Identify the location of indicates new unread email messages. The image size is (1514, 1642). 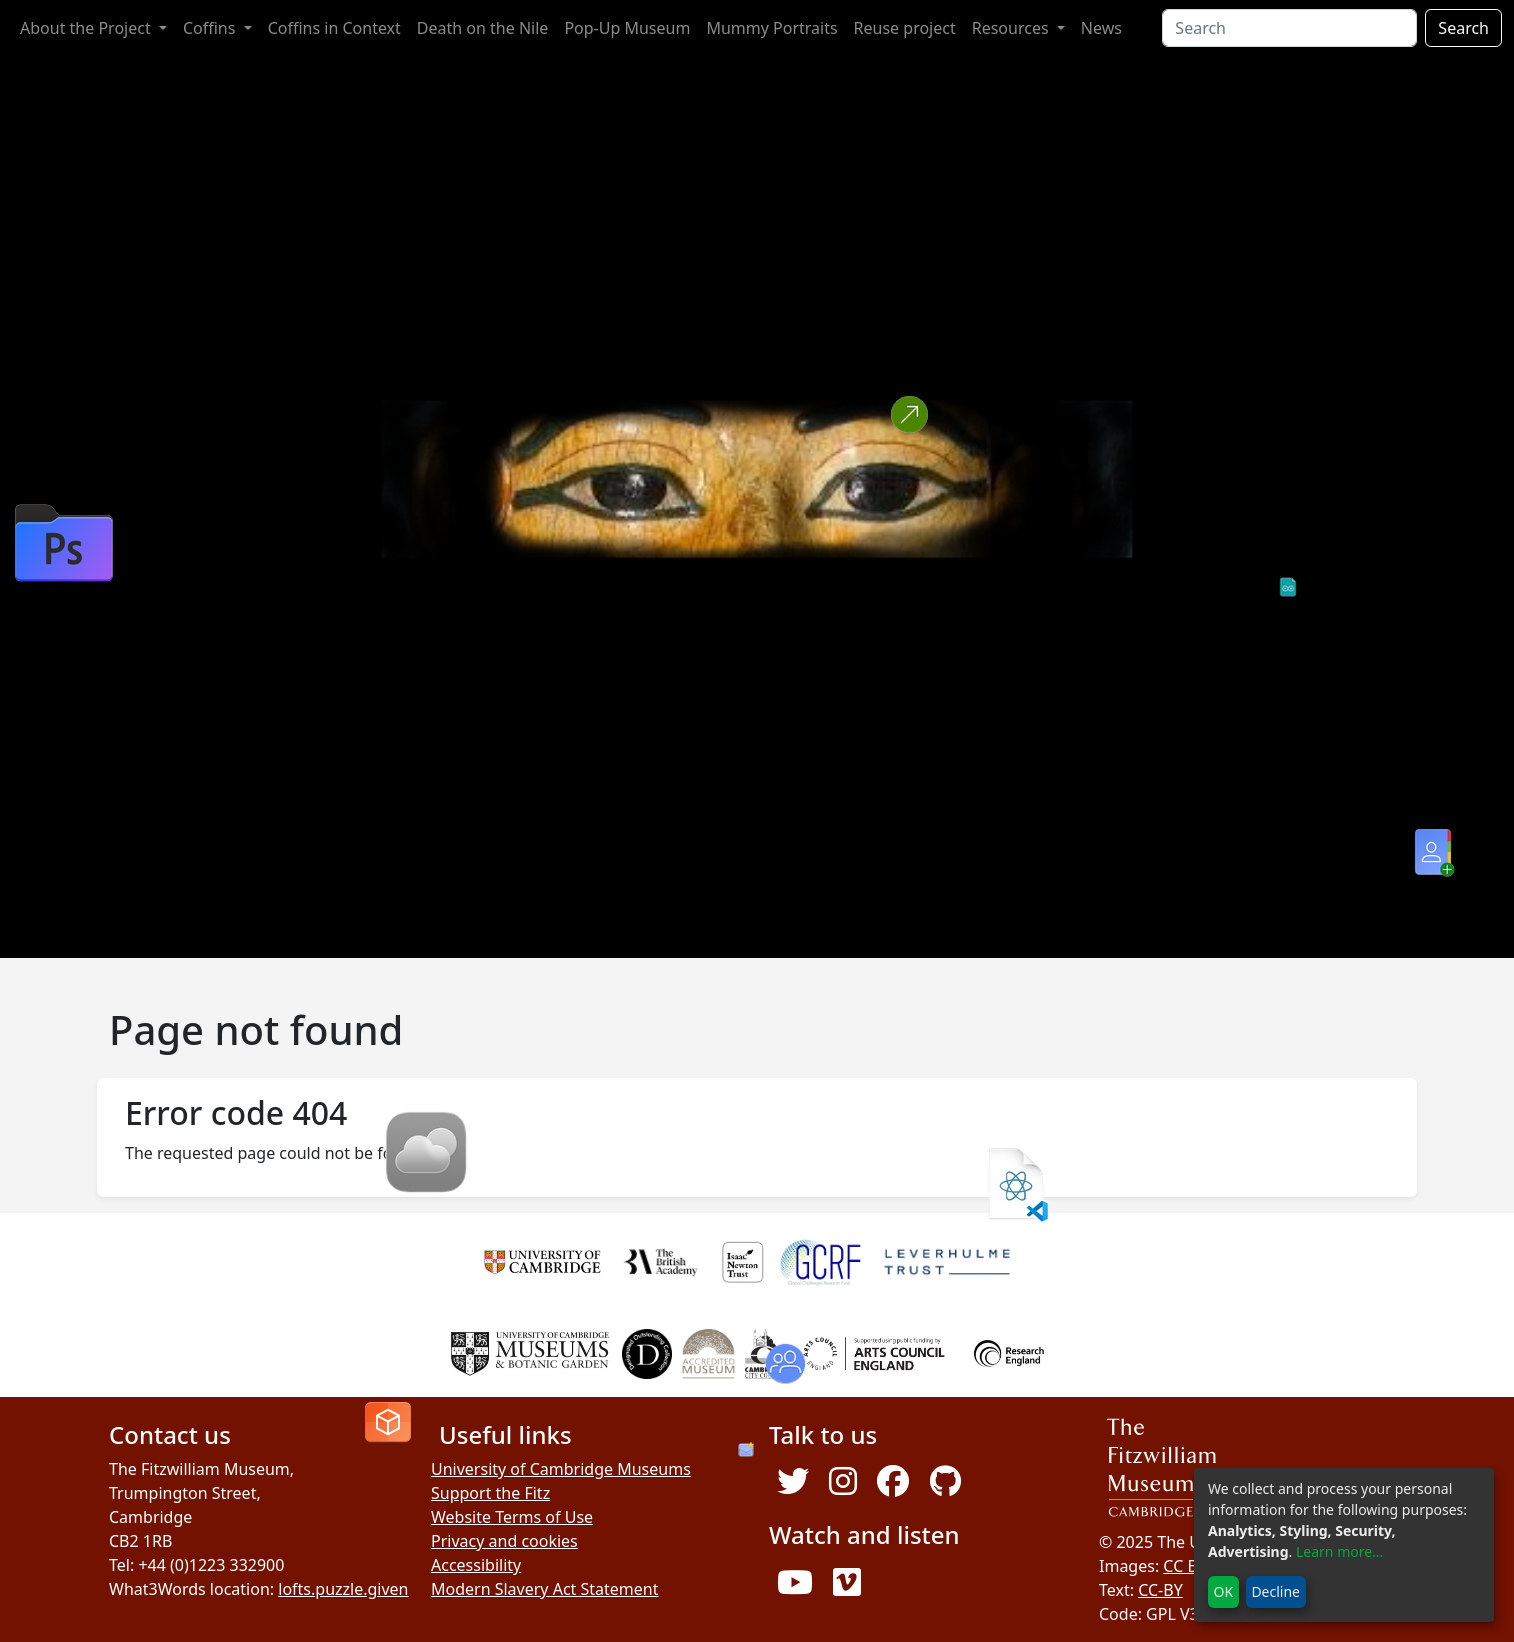
(746, 1450).